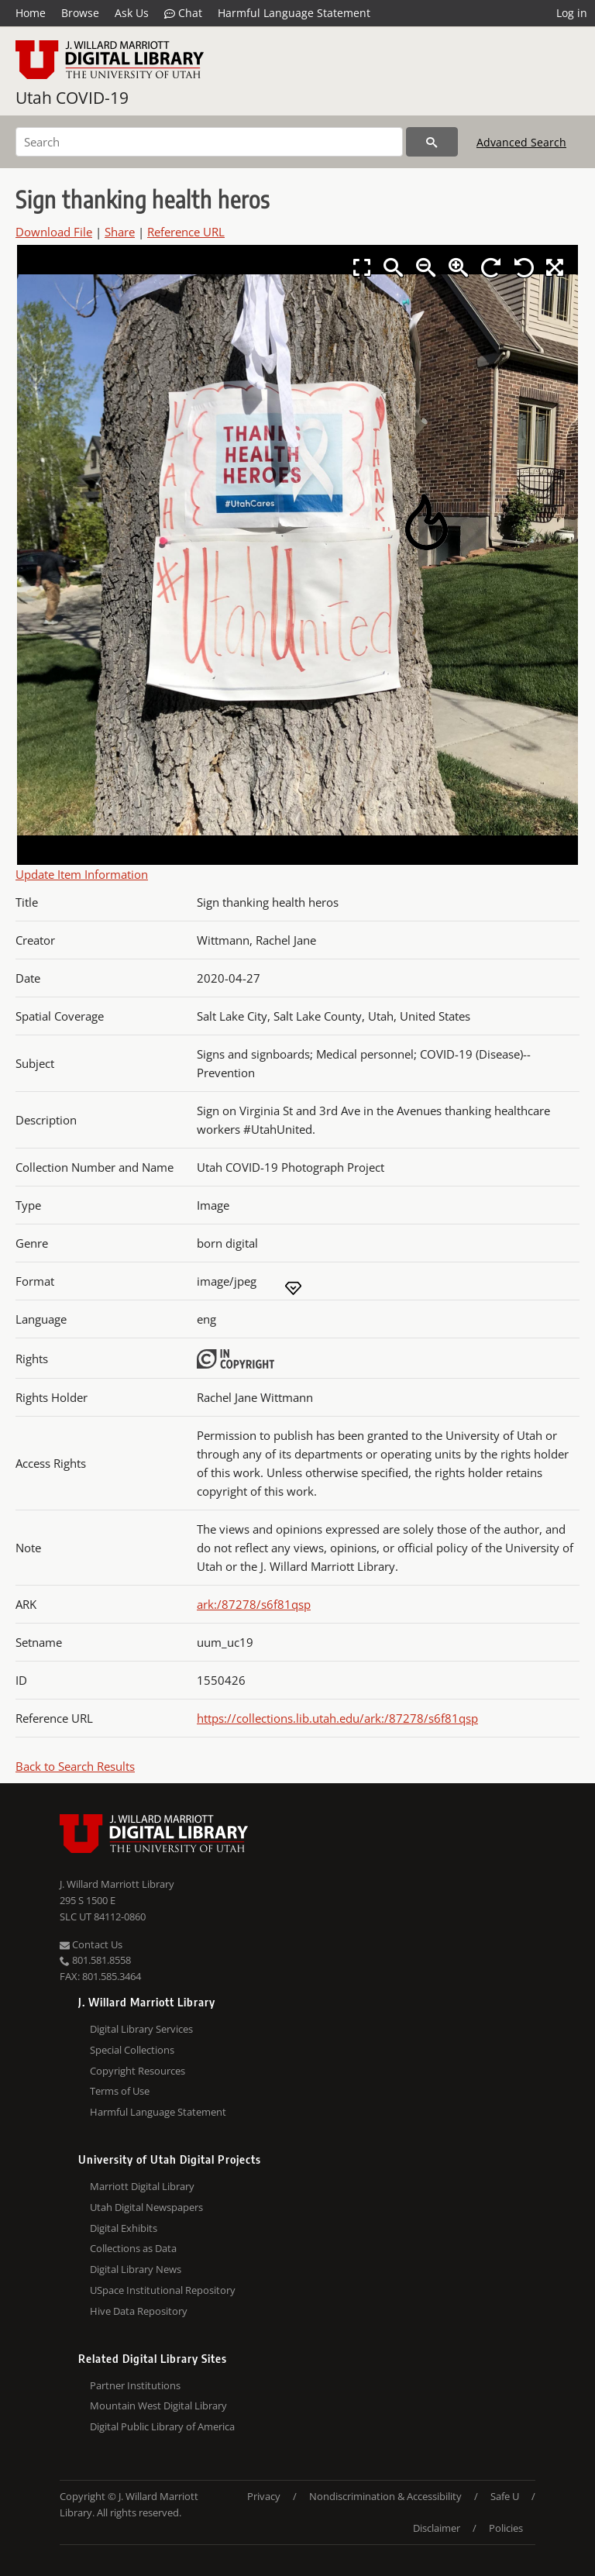 The width and height of the screenshot is (595, 2576). What do you see at coordinates (426, 523) in the screenshot?
I see `view trending or hot content` at bounding box center [426, 523].